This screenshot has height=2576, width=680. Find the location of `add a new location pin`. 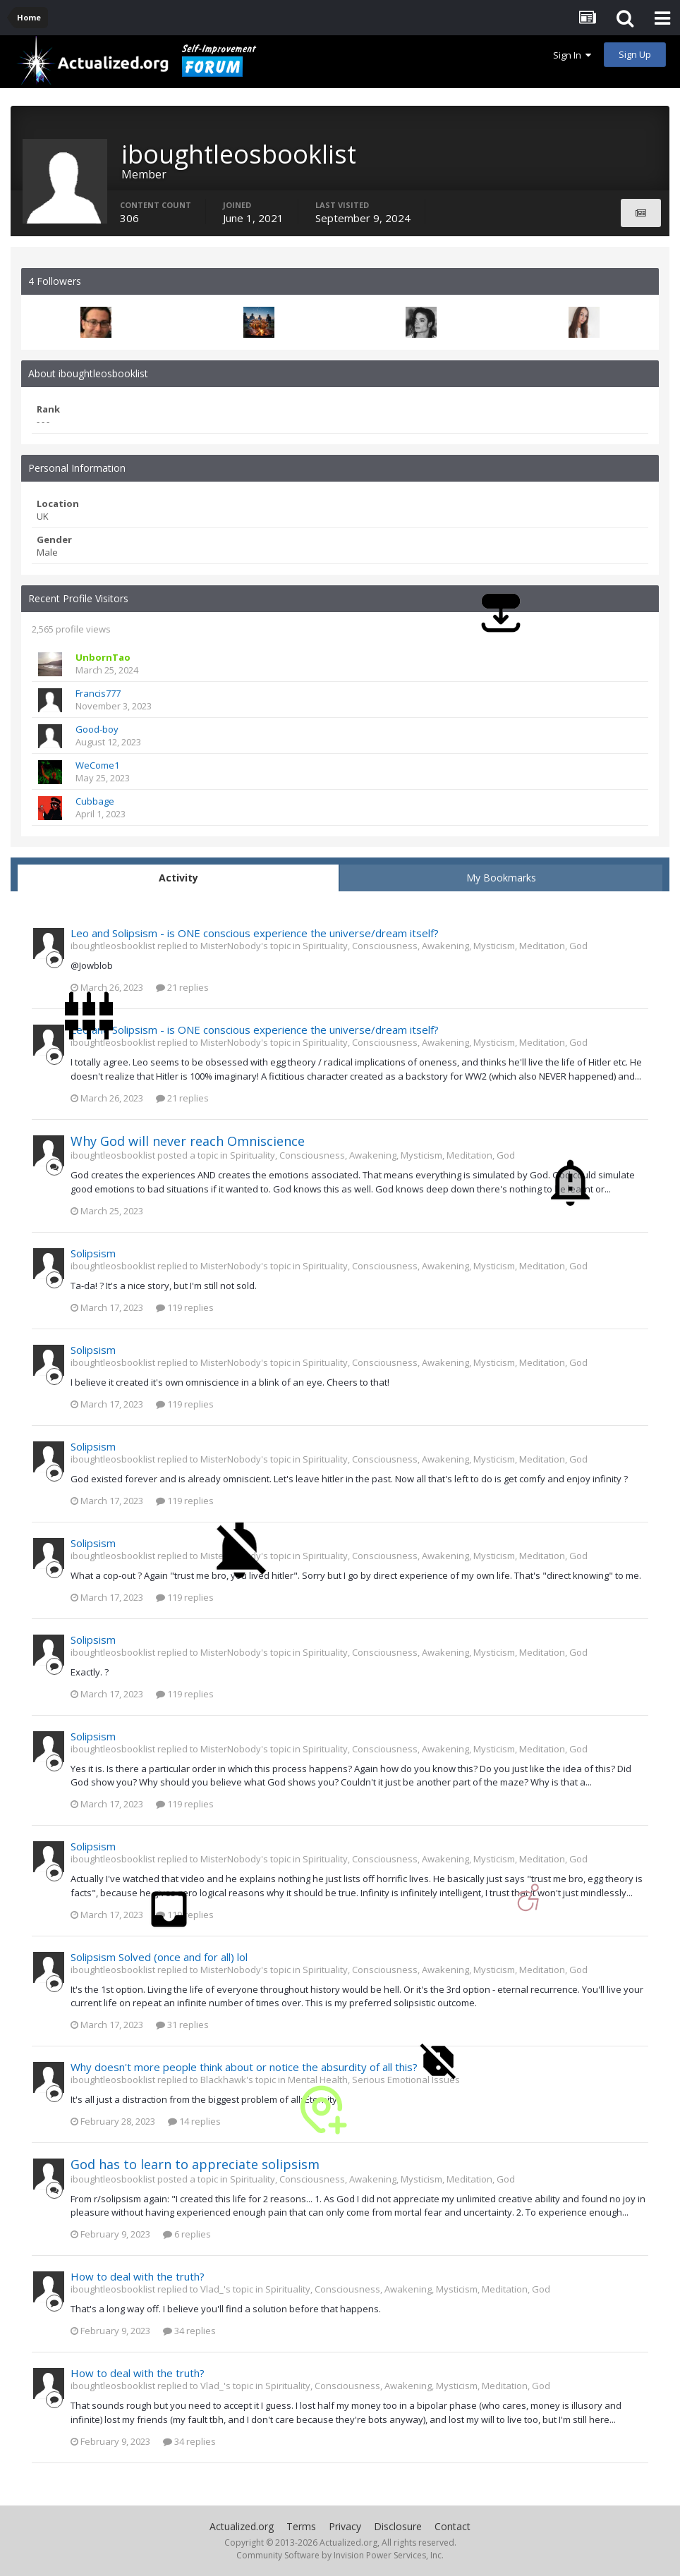

add a new location pin is located at coordinates (321, 2108).